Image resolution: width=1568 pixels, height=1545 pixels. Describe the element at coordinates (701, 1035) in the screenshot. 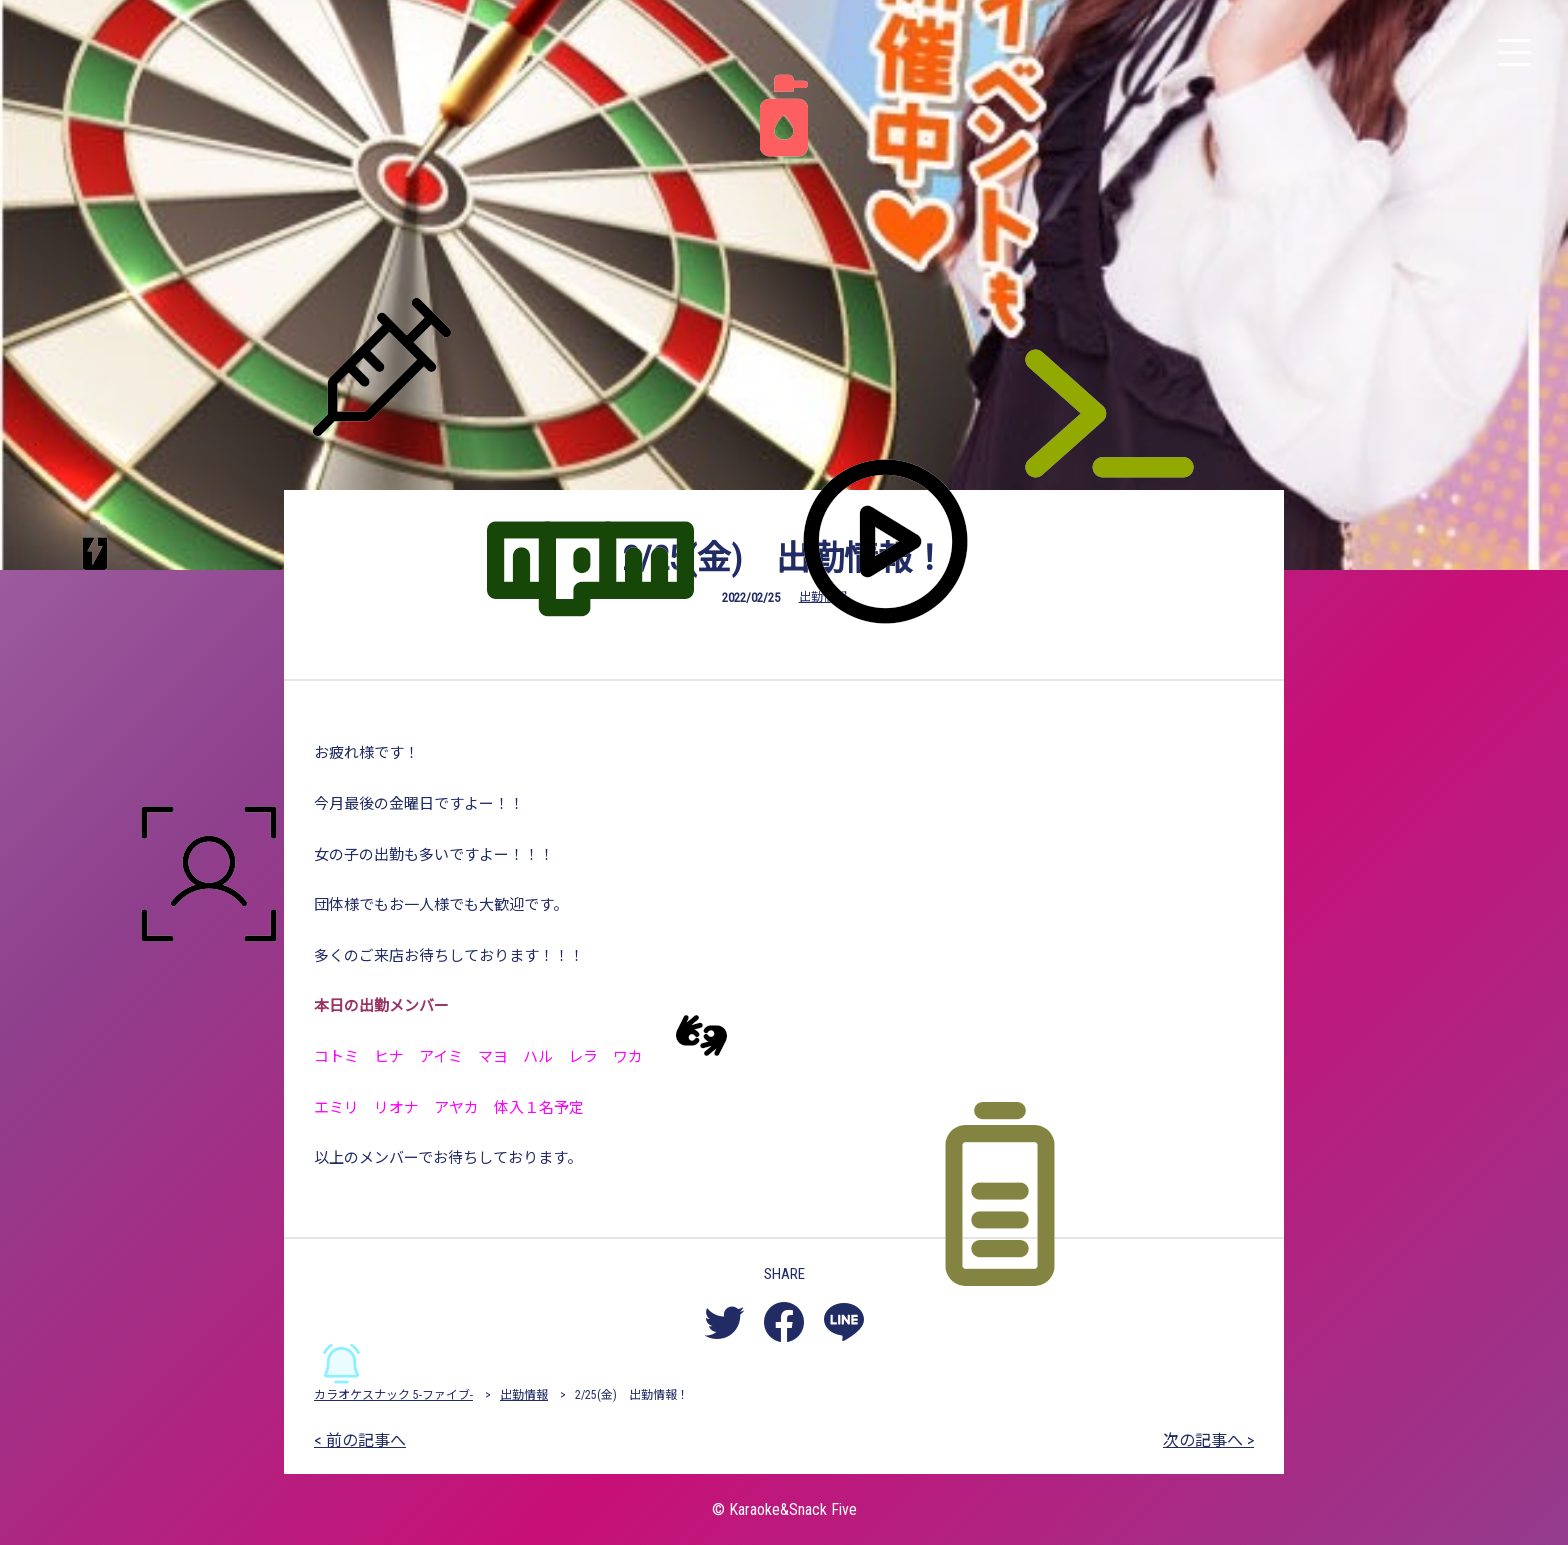

I see `enable ASL interpretation services` at that location.